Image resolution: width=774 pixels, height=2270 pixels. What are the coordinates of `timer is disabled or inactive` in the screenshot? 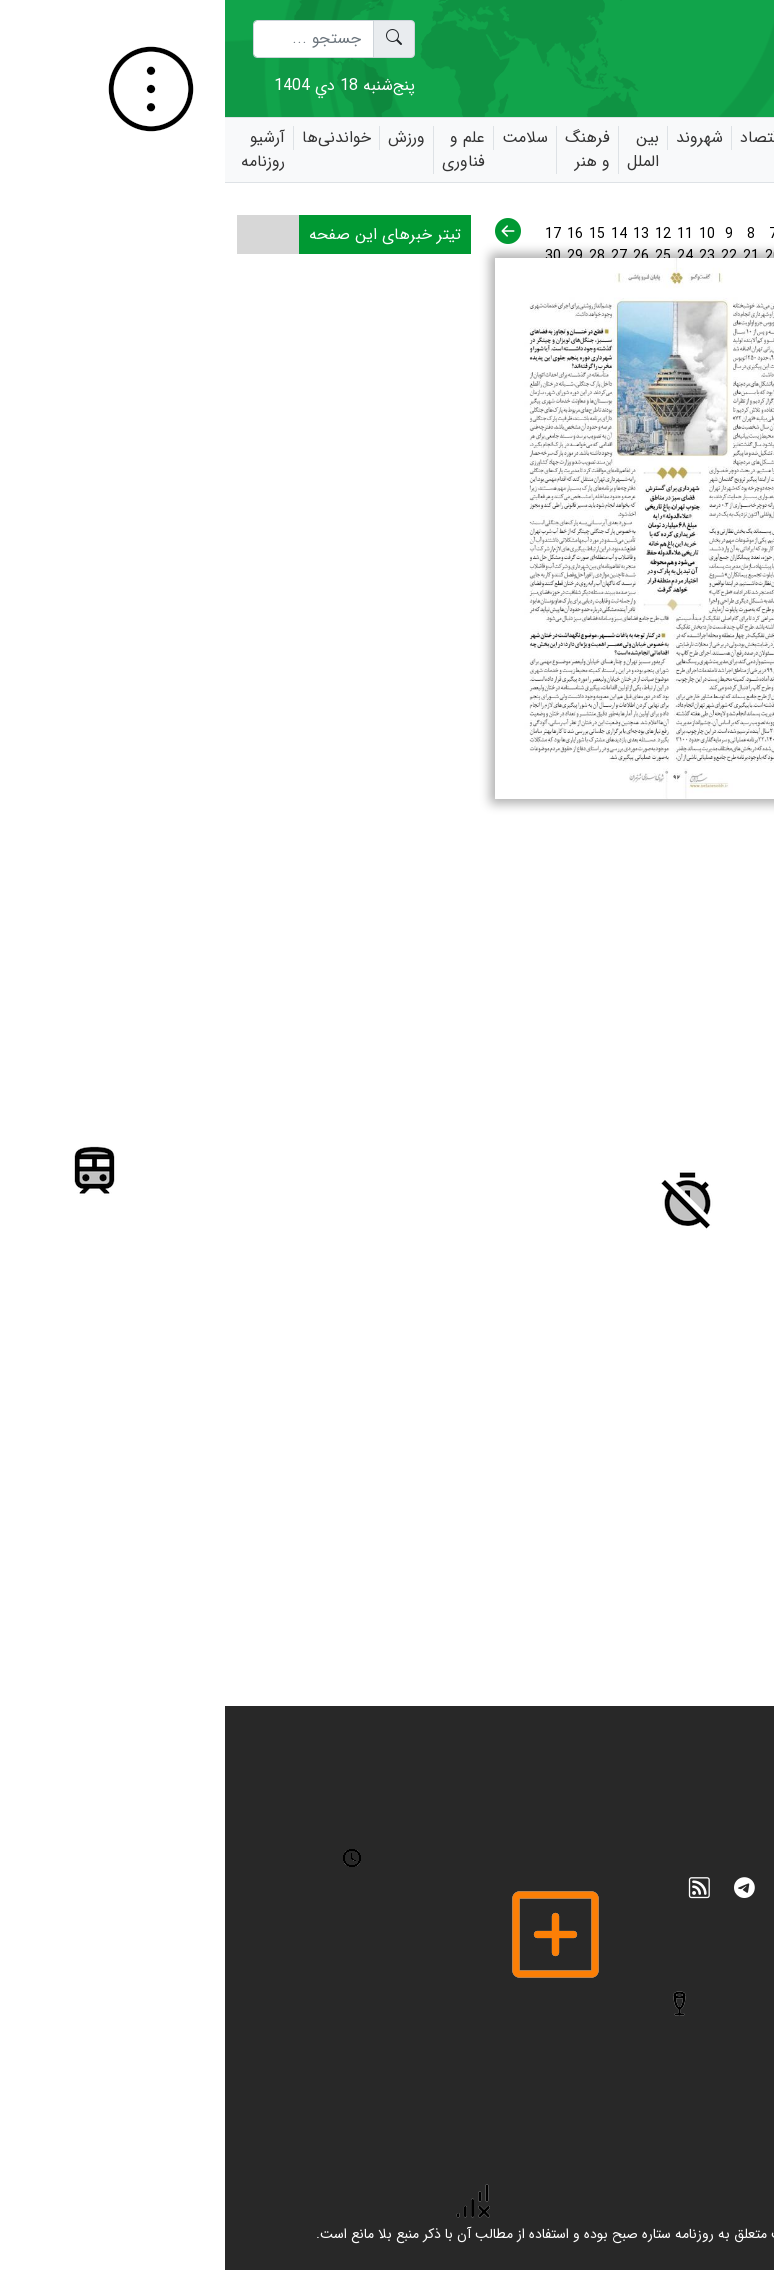 It's located at (687, 1200).